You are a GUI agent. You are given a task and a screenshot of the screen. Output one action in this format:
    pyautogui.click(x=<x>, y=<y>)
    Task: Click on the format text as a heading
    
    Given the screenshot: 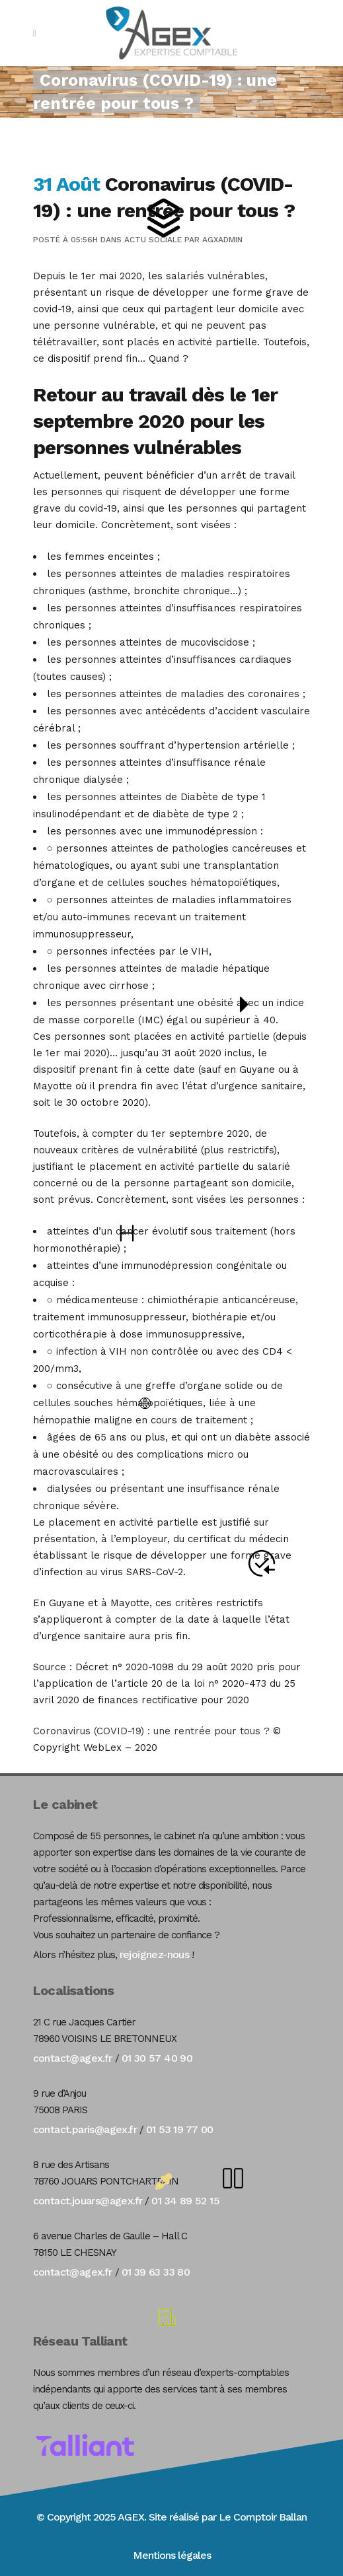 What is the action you would take?
    pyautogui.click(x=127, y=1233)
    